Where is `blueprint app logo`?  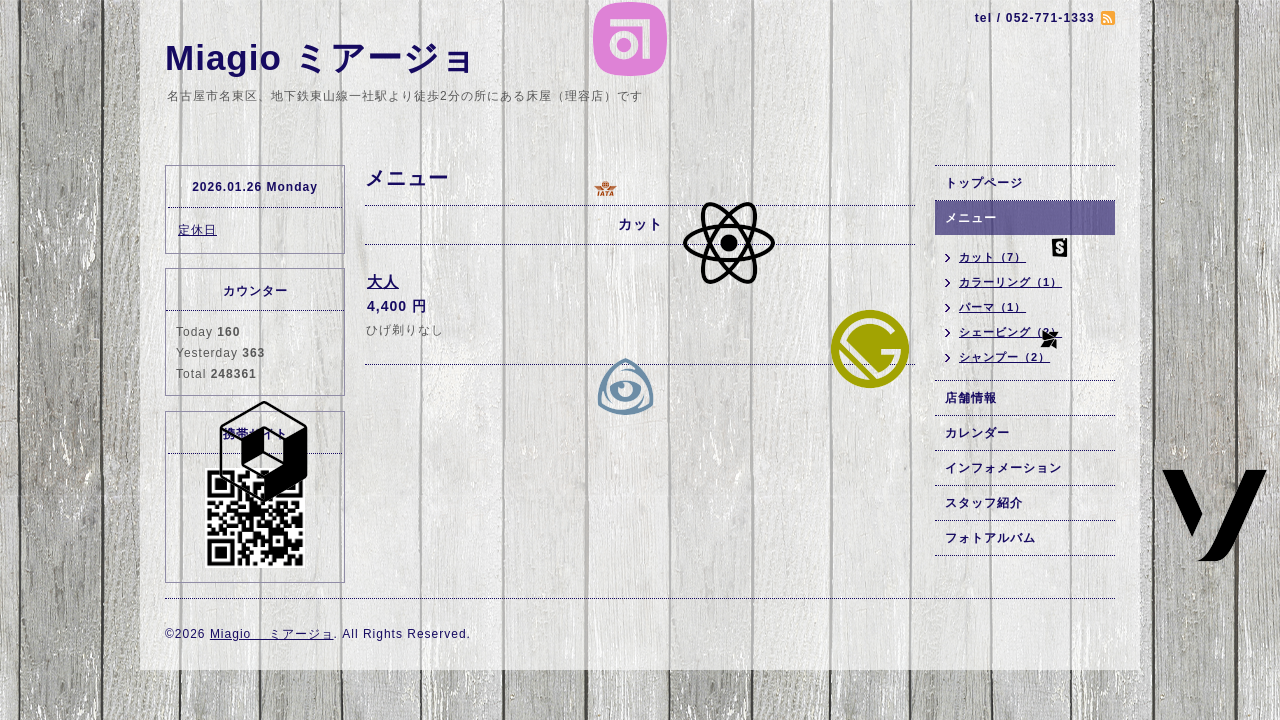
blueprint app logo is located at coordinates (263, 451).